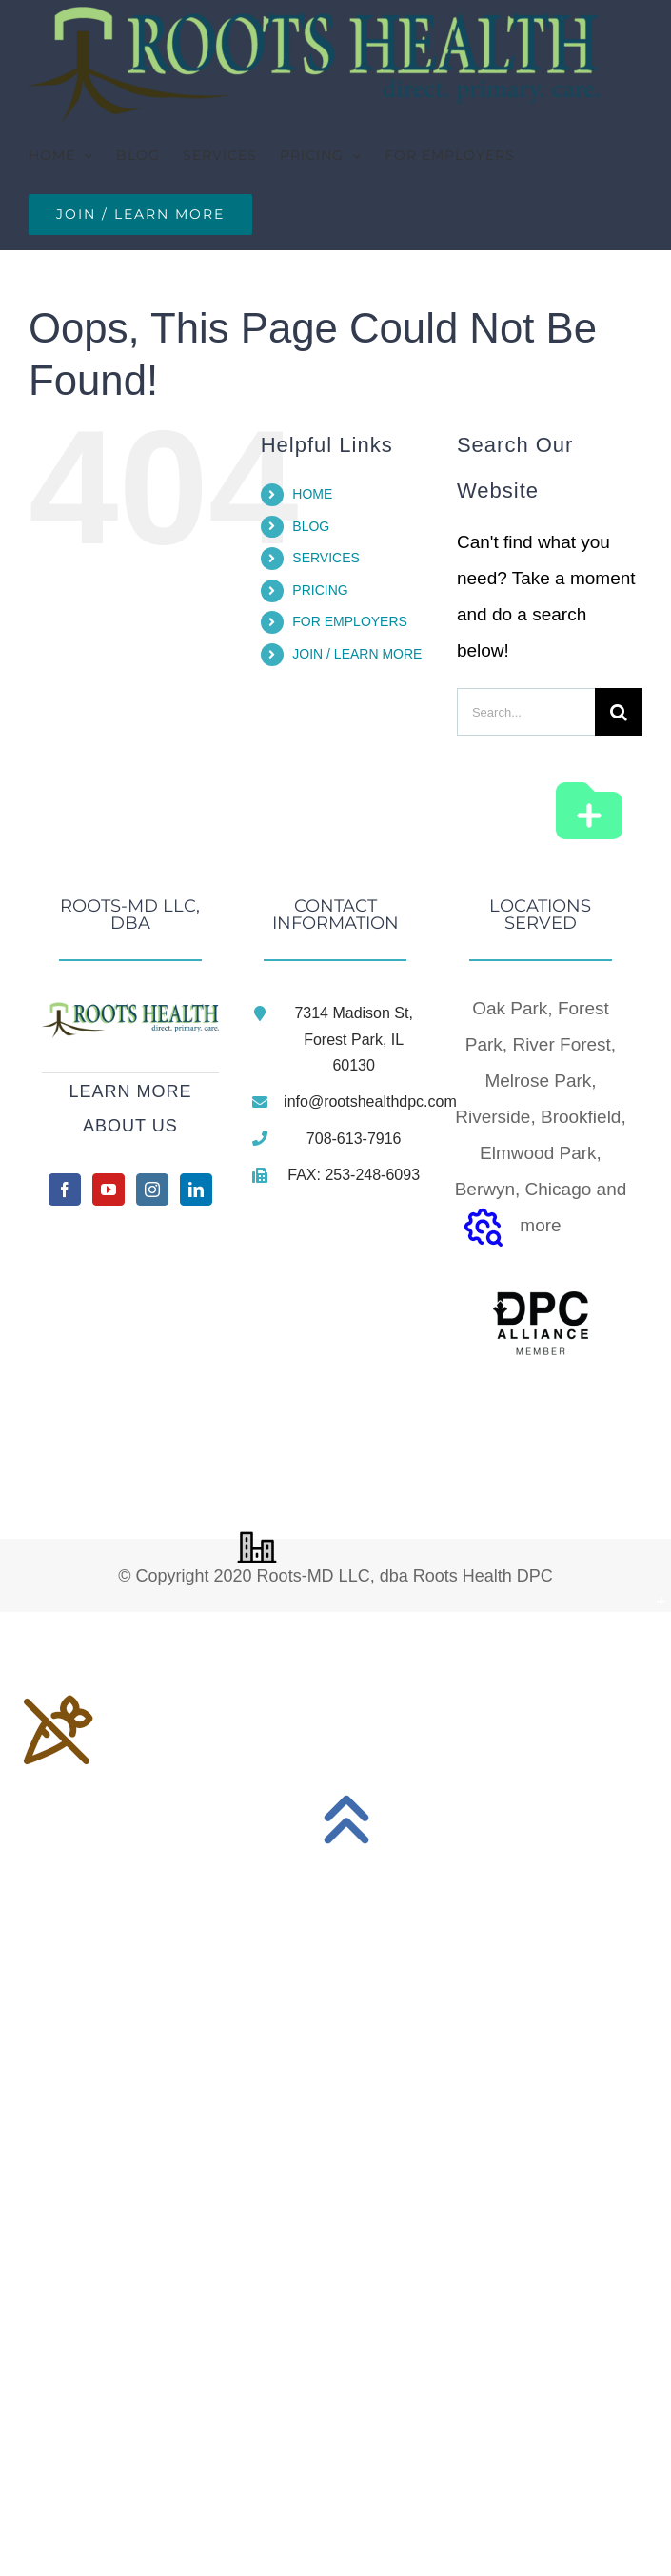 Image resolution: width=671 pixels, height=2576 pixels. Describe the element at coordinates (483, 1227) in the screenshot. I see `search within settings or preferences` at that location.